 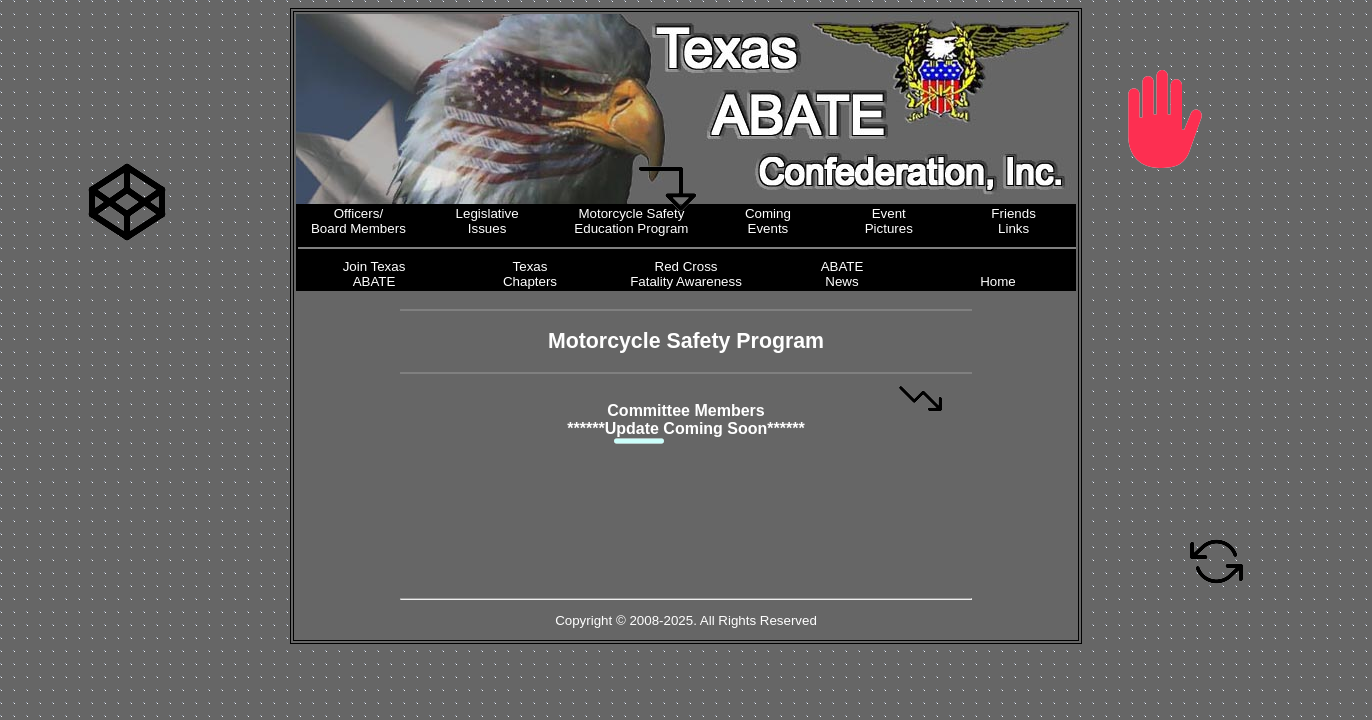 What do you see at coordinates (127, 202) in the screenshot?
I see `open CodePen` at bounding box center [127, 202].